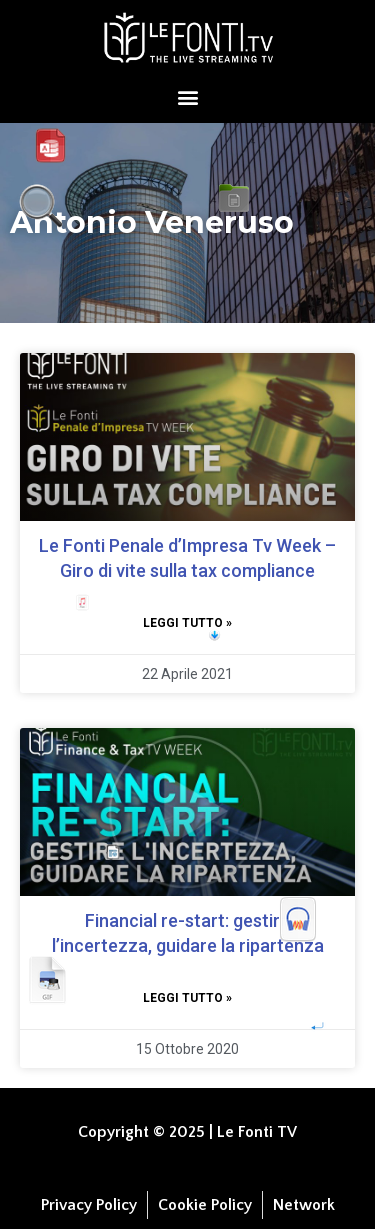  I want to click on open spotlight search preferences, so click(41, 206).